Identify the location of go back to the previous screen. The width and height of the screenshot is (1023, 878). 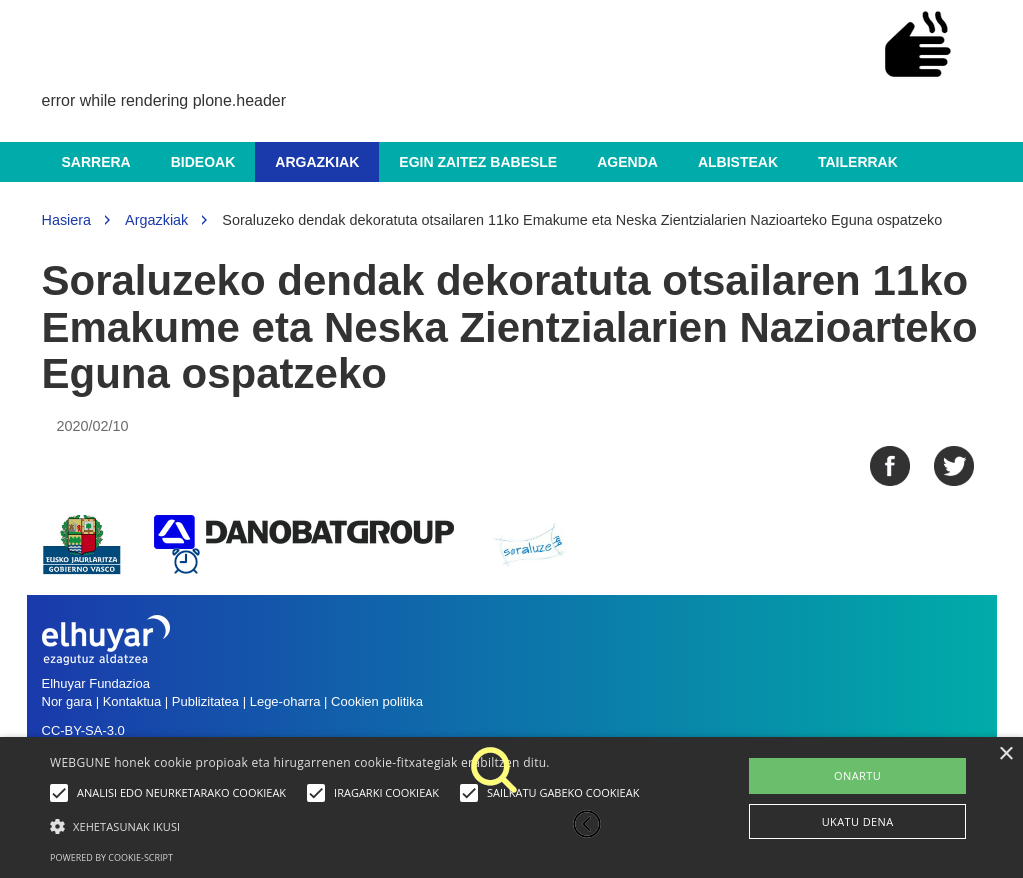
(587, 824).